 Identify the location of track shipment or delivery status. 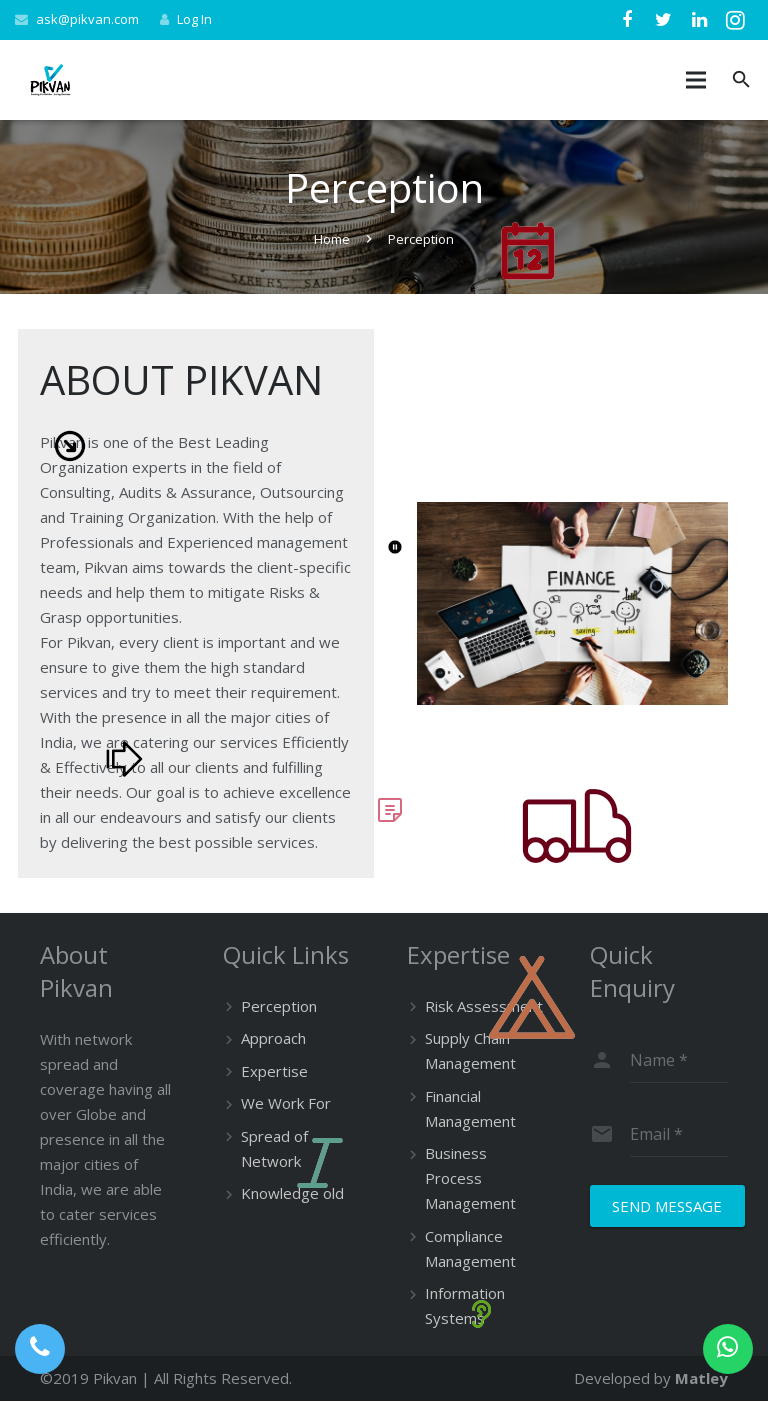
(577, 826).